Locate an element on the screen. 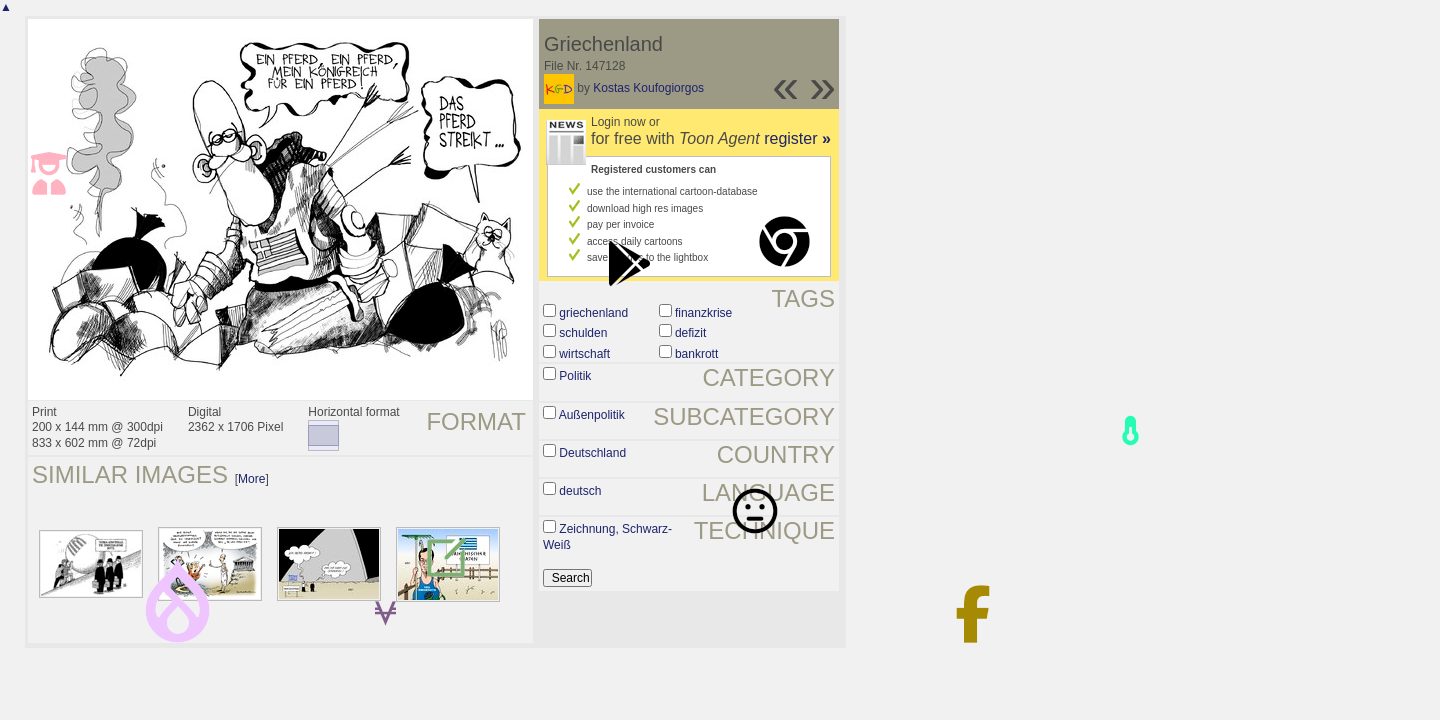 The width and height of the screenshot is (1440, 720). rate experience as neutral or average is located at coordinates (755, 511).